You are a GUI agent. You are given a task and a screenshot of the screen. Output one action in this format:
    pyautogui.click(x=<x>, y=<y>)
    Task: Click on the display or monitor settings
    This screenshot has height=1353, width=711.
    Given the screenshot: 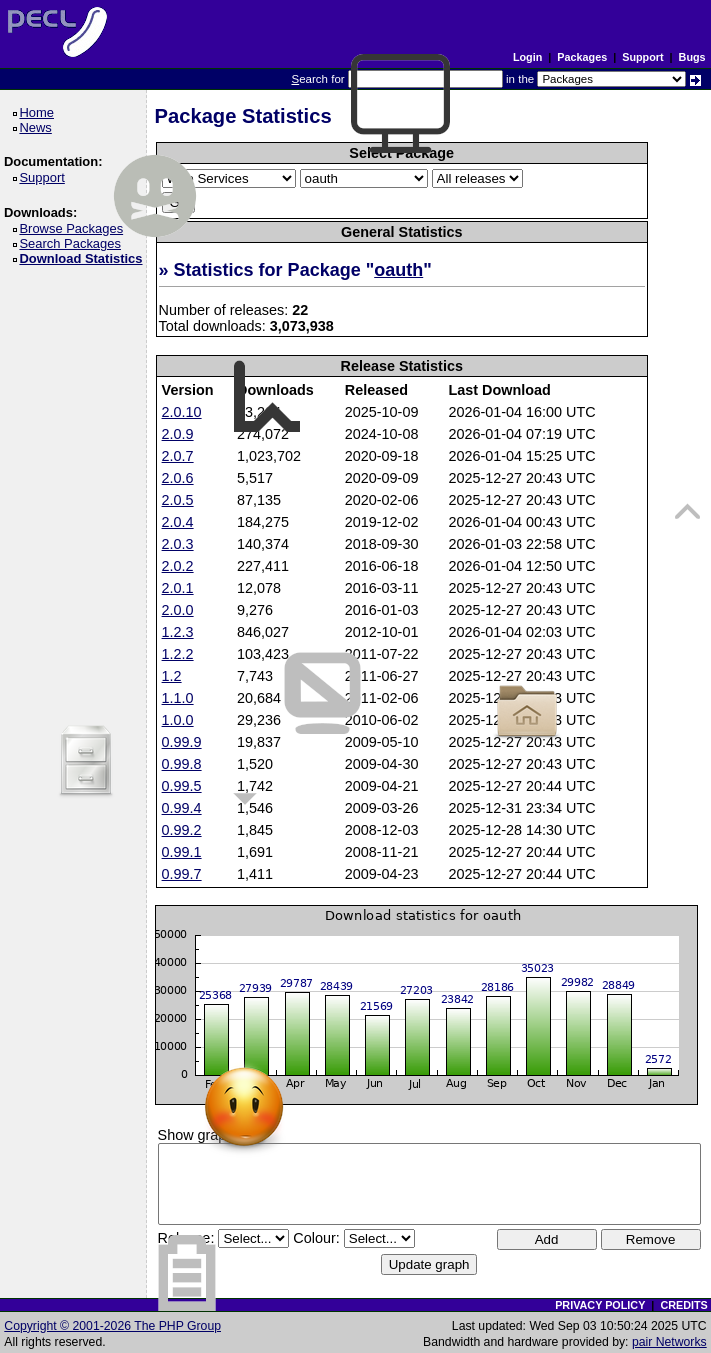 What is the action you would take?
    pyautogui.click(x=400, y=103)
    